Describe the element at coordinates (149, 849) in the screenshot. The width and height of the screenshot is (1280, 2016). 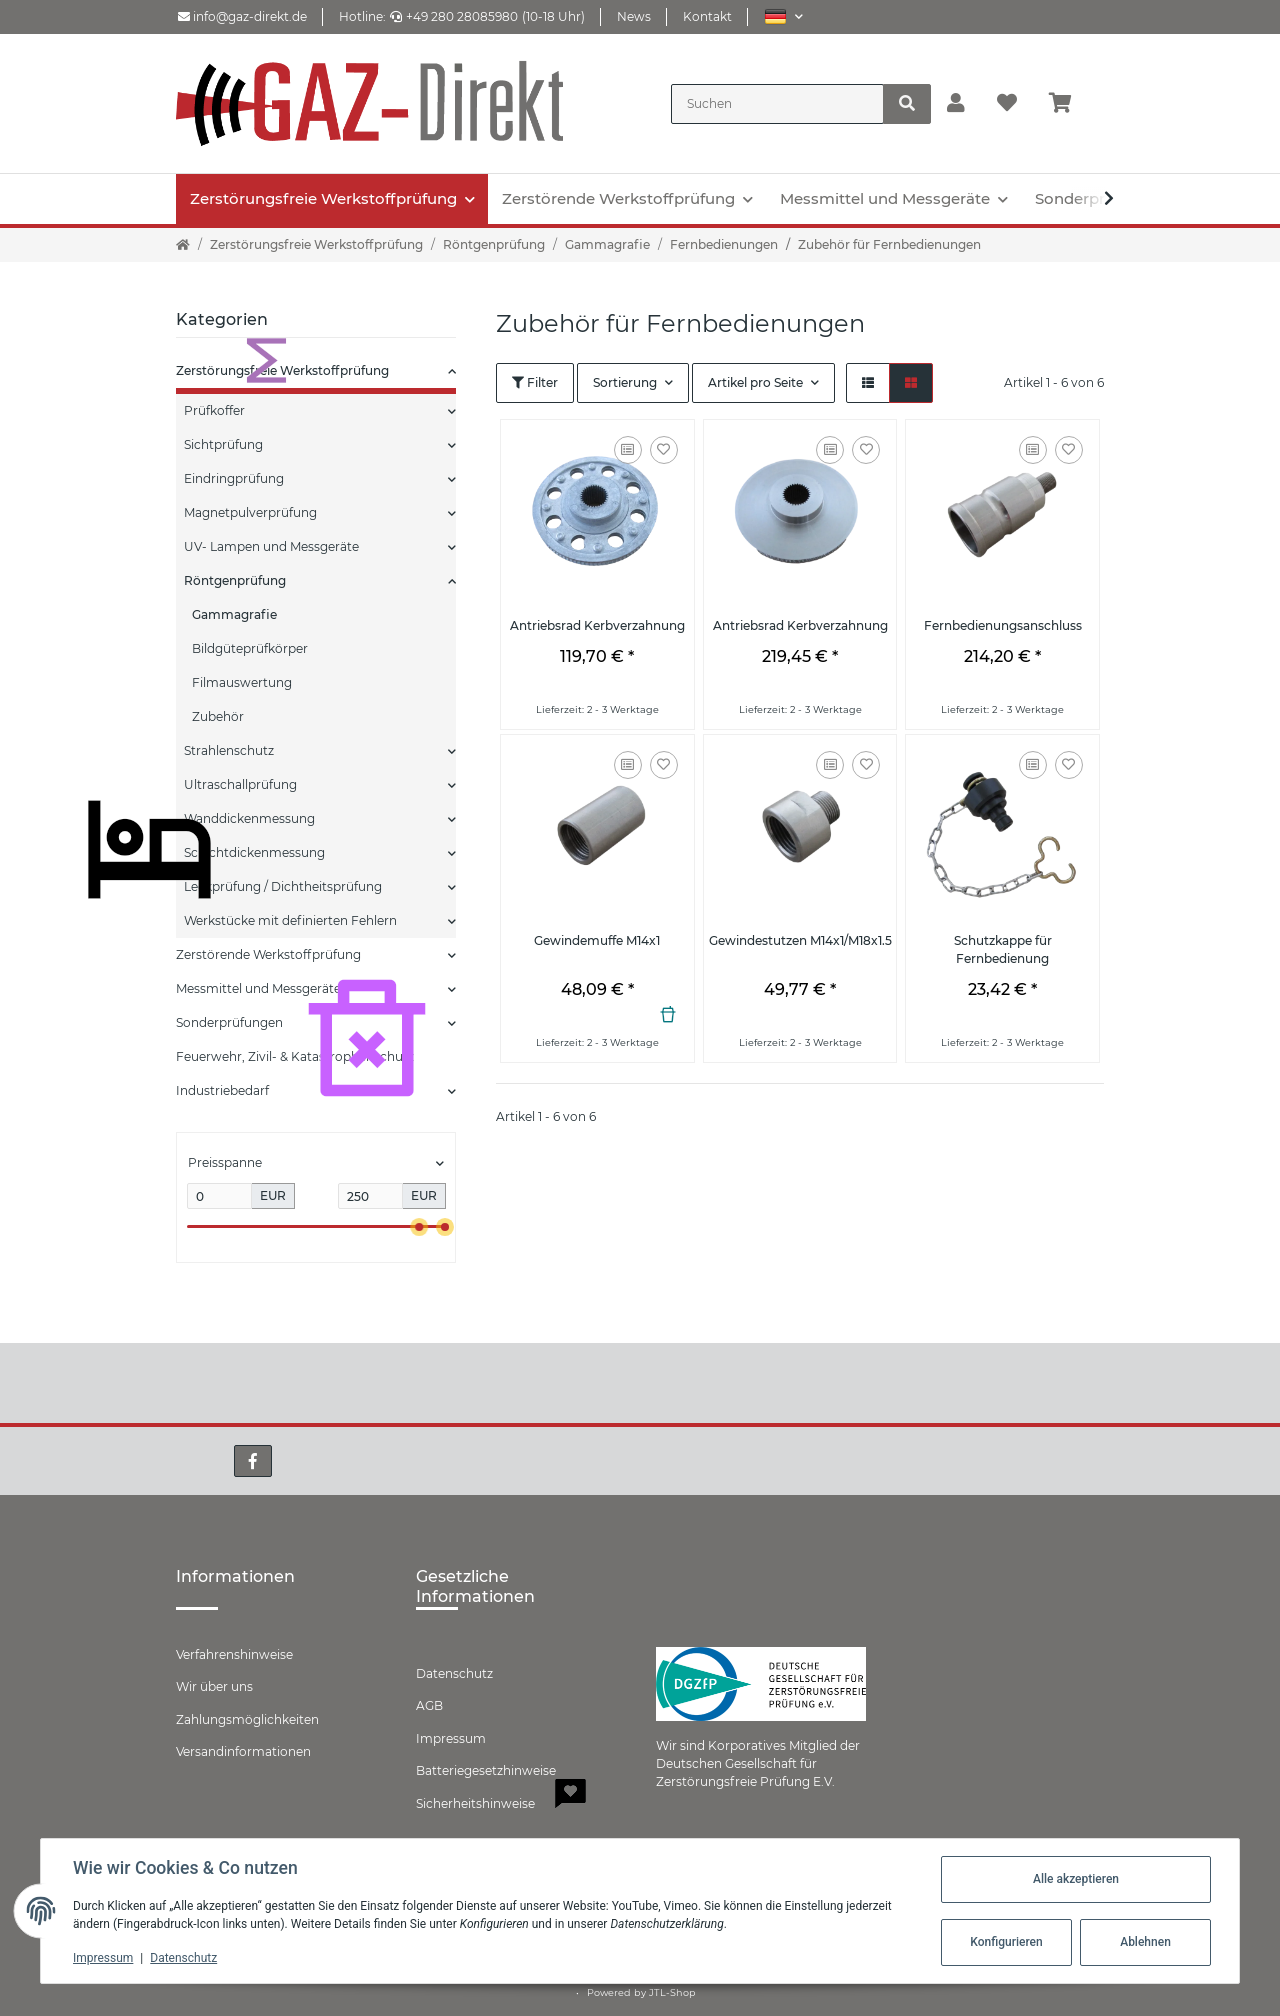
I see `find nearby hotels or accommodations` at that location.